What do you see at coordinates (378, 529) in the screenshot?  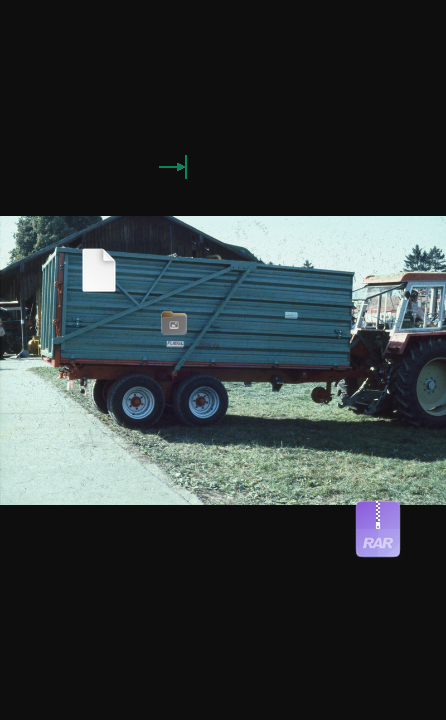 I see `a compressed RAR archive file` at bounding box center [378, 529].